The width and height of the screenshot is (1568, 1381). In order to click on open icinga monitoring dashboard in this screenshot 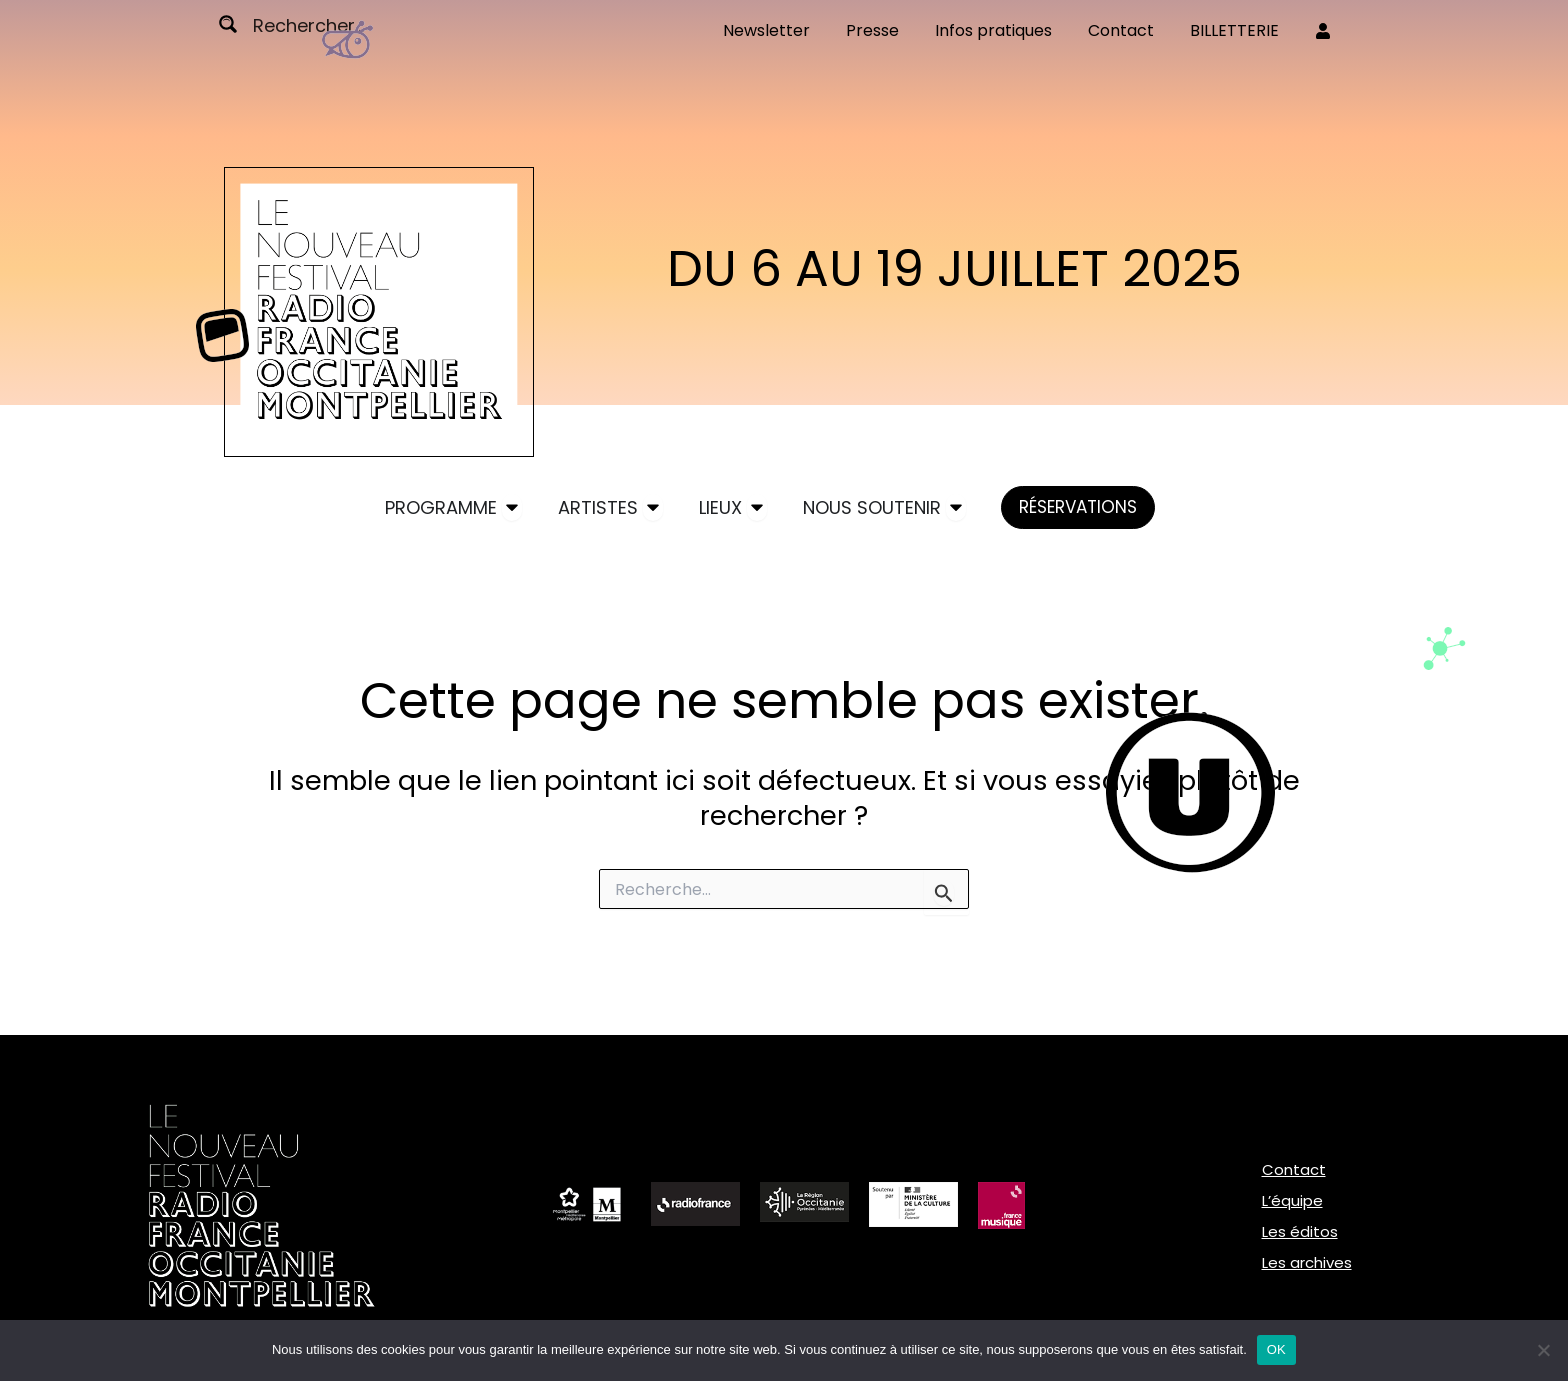, I will do `click(1444, 648)`.